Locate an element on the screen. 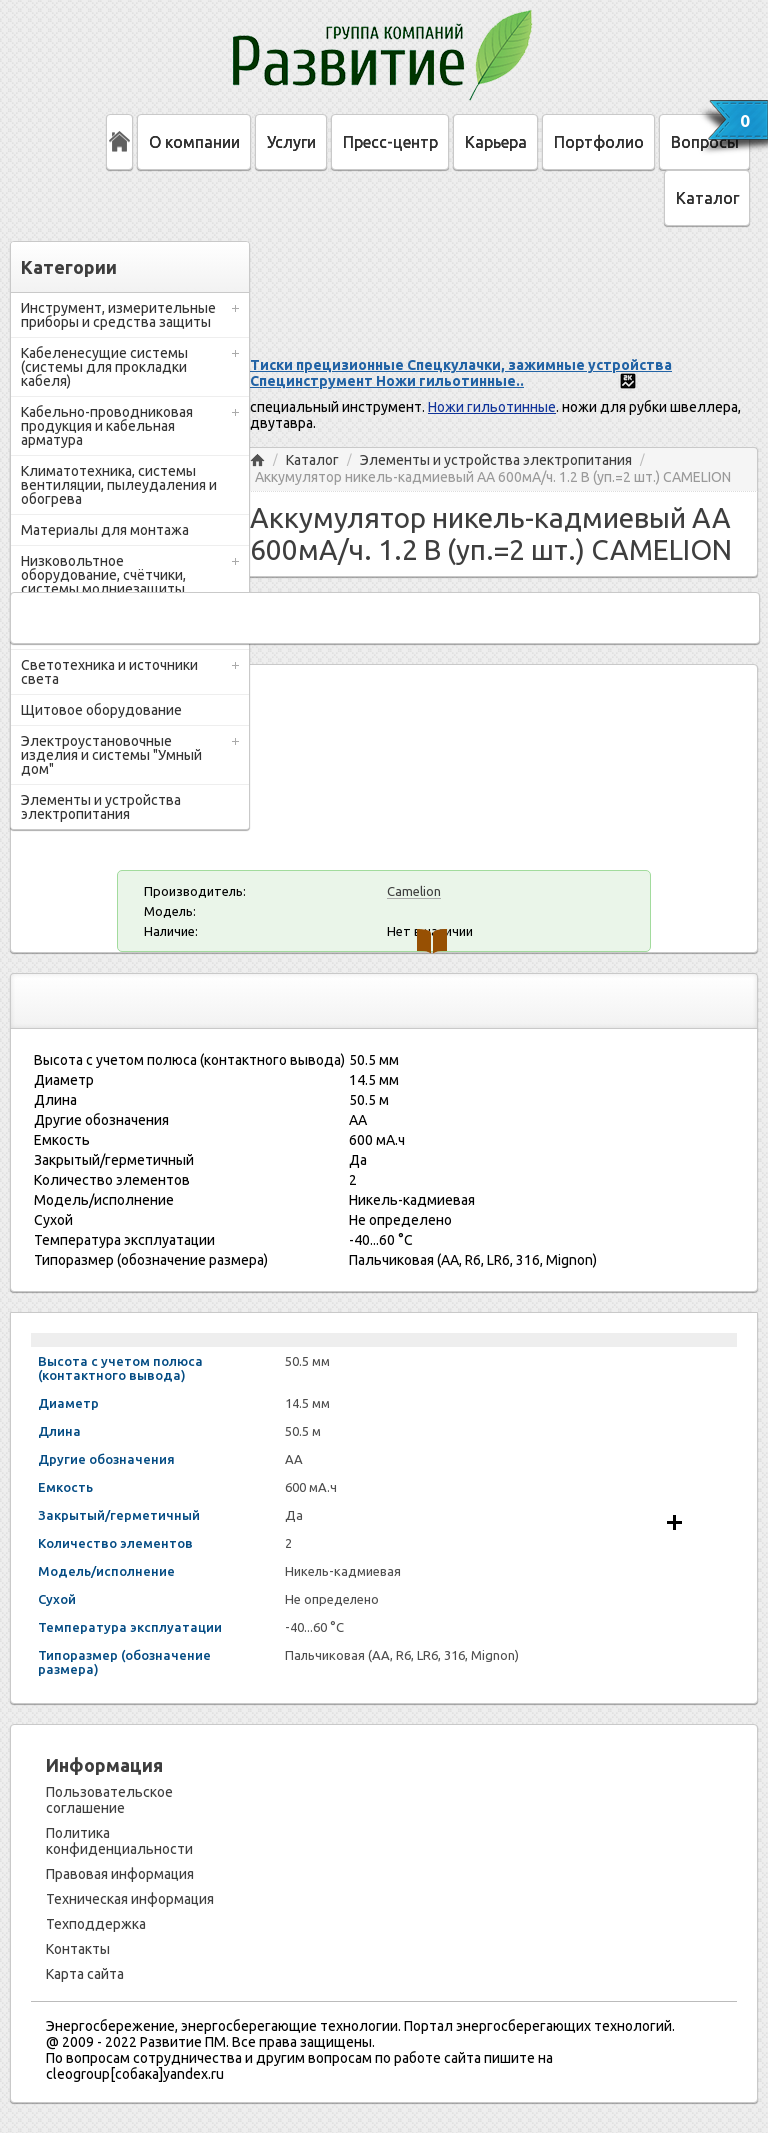  add a new item is located at coordinates (674, 1522).